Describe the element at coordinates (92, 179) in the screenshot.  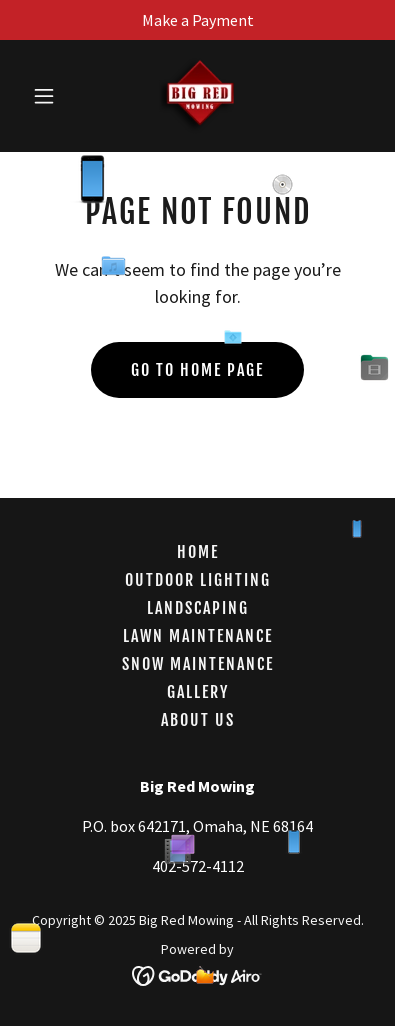
I see `iPhone 7 device icon for system identification` at that location.